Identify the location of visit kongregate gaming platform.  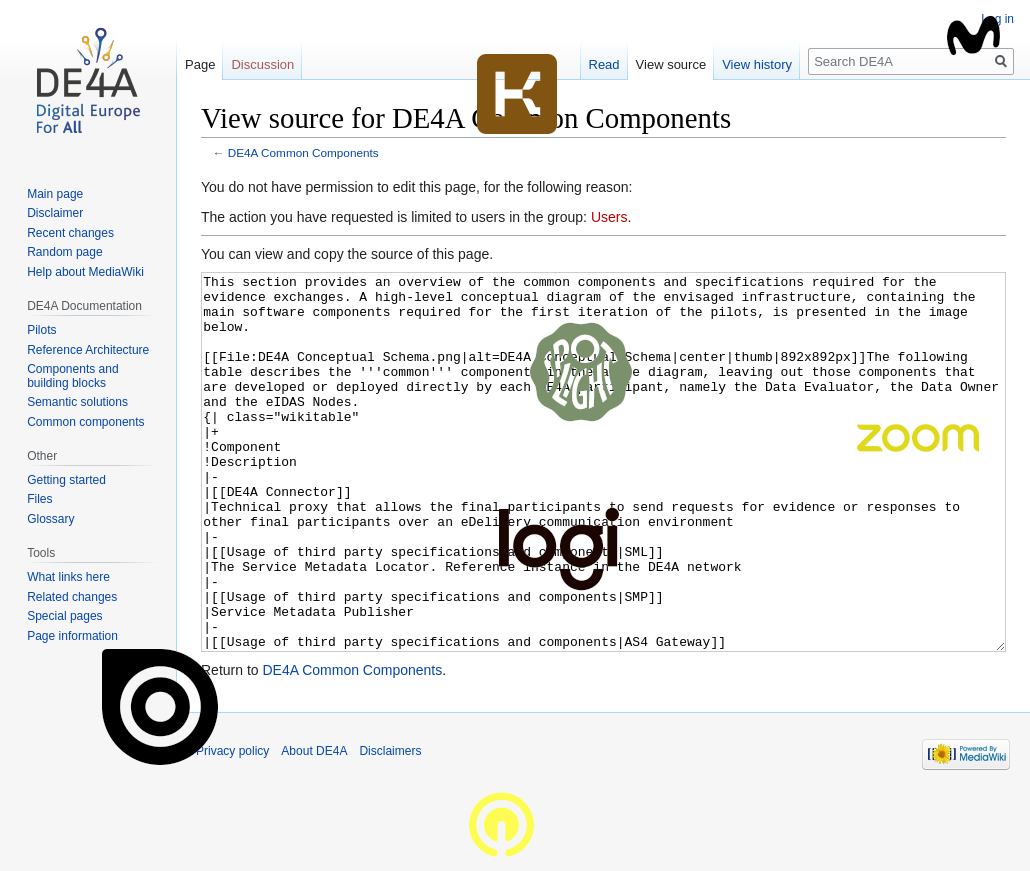
(517, 94).